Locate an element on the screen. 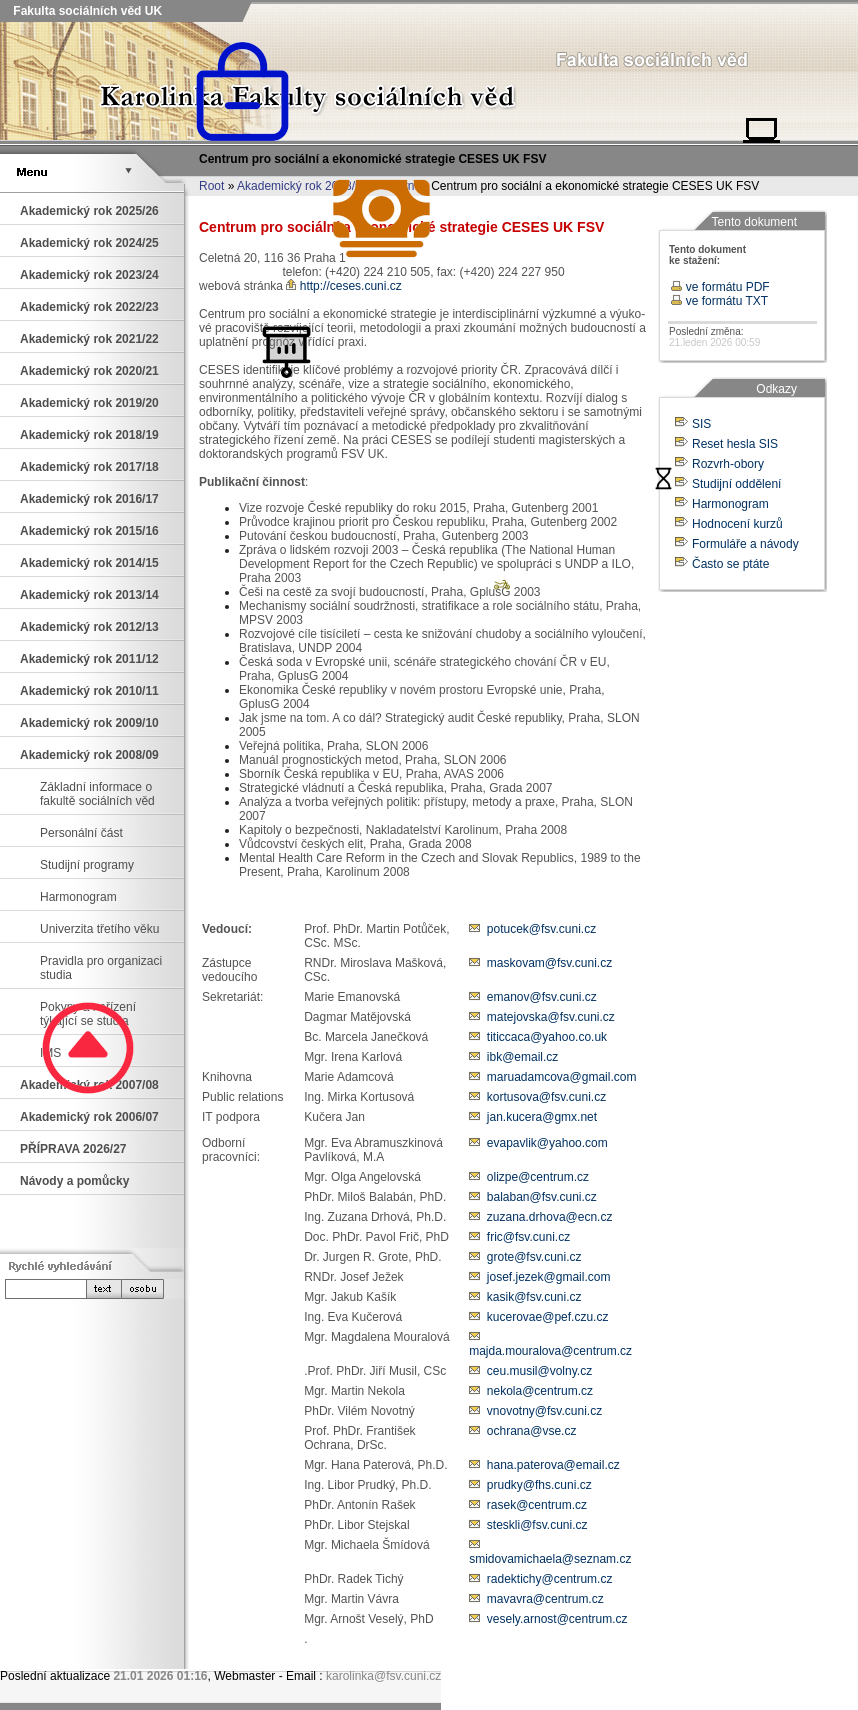 This screenshot has height=1710, width=858. scroll to top of page is located at coordinates (88, 1048).